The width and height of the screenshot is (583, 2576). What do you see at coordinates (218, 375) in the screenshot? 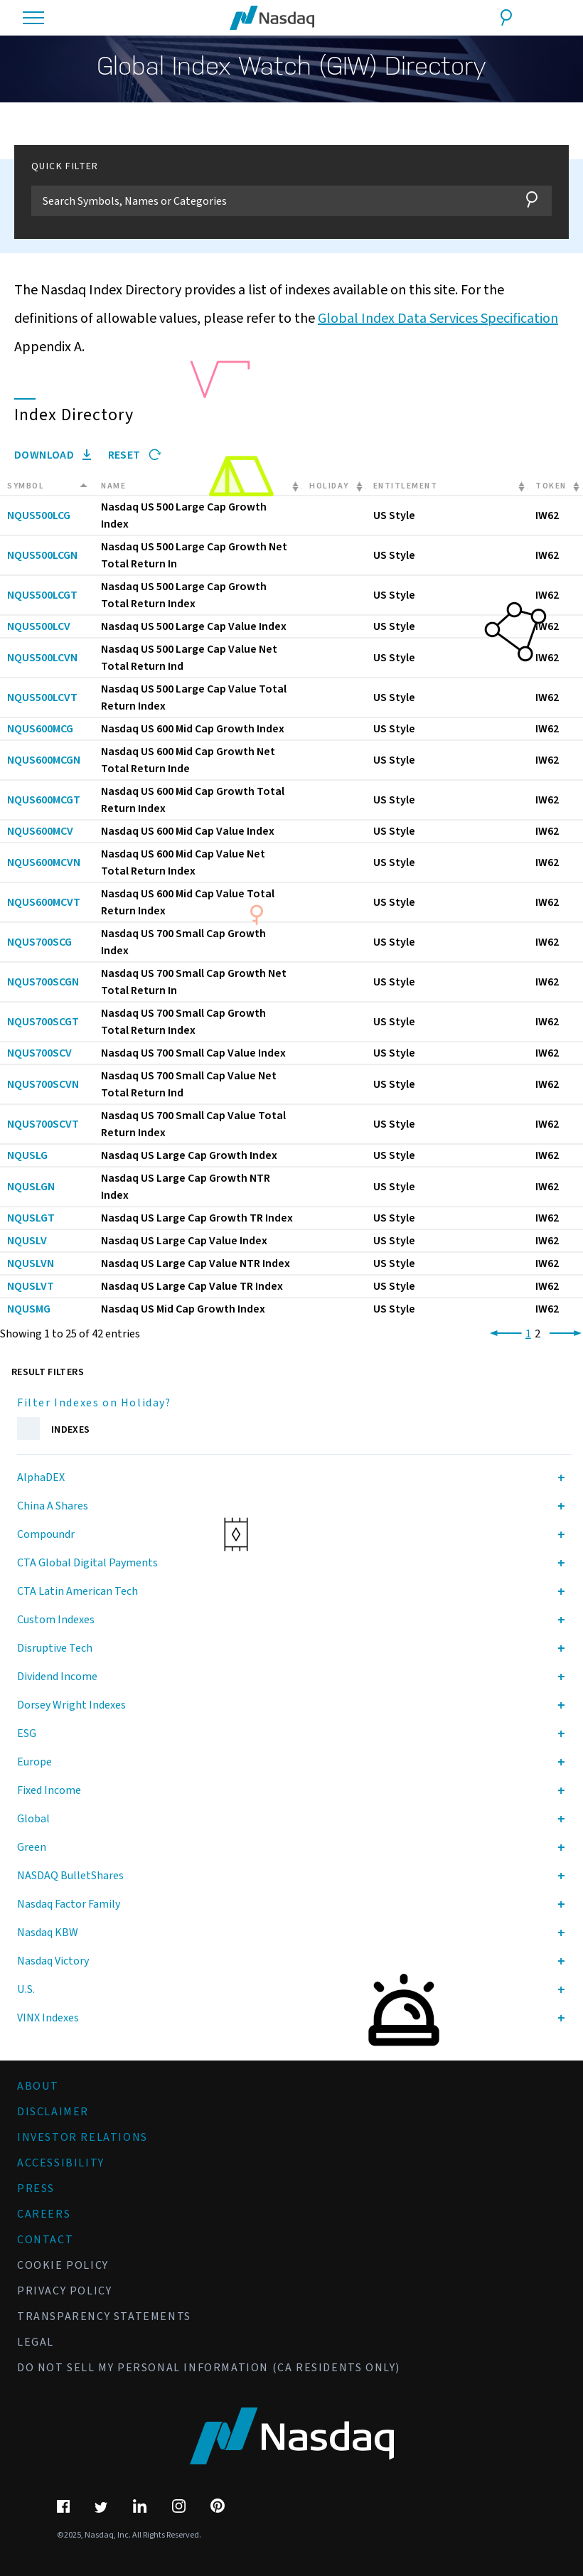
I see `insert a square root symbol` at bounding box center [218, 375].